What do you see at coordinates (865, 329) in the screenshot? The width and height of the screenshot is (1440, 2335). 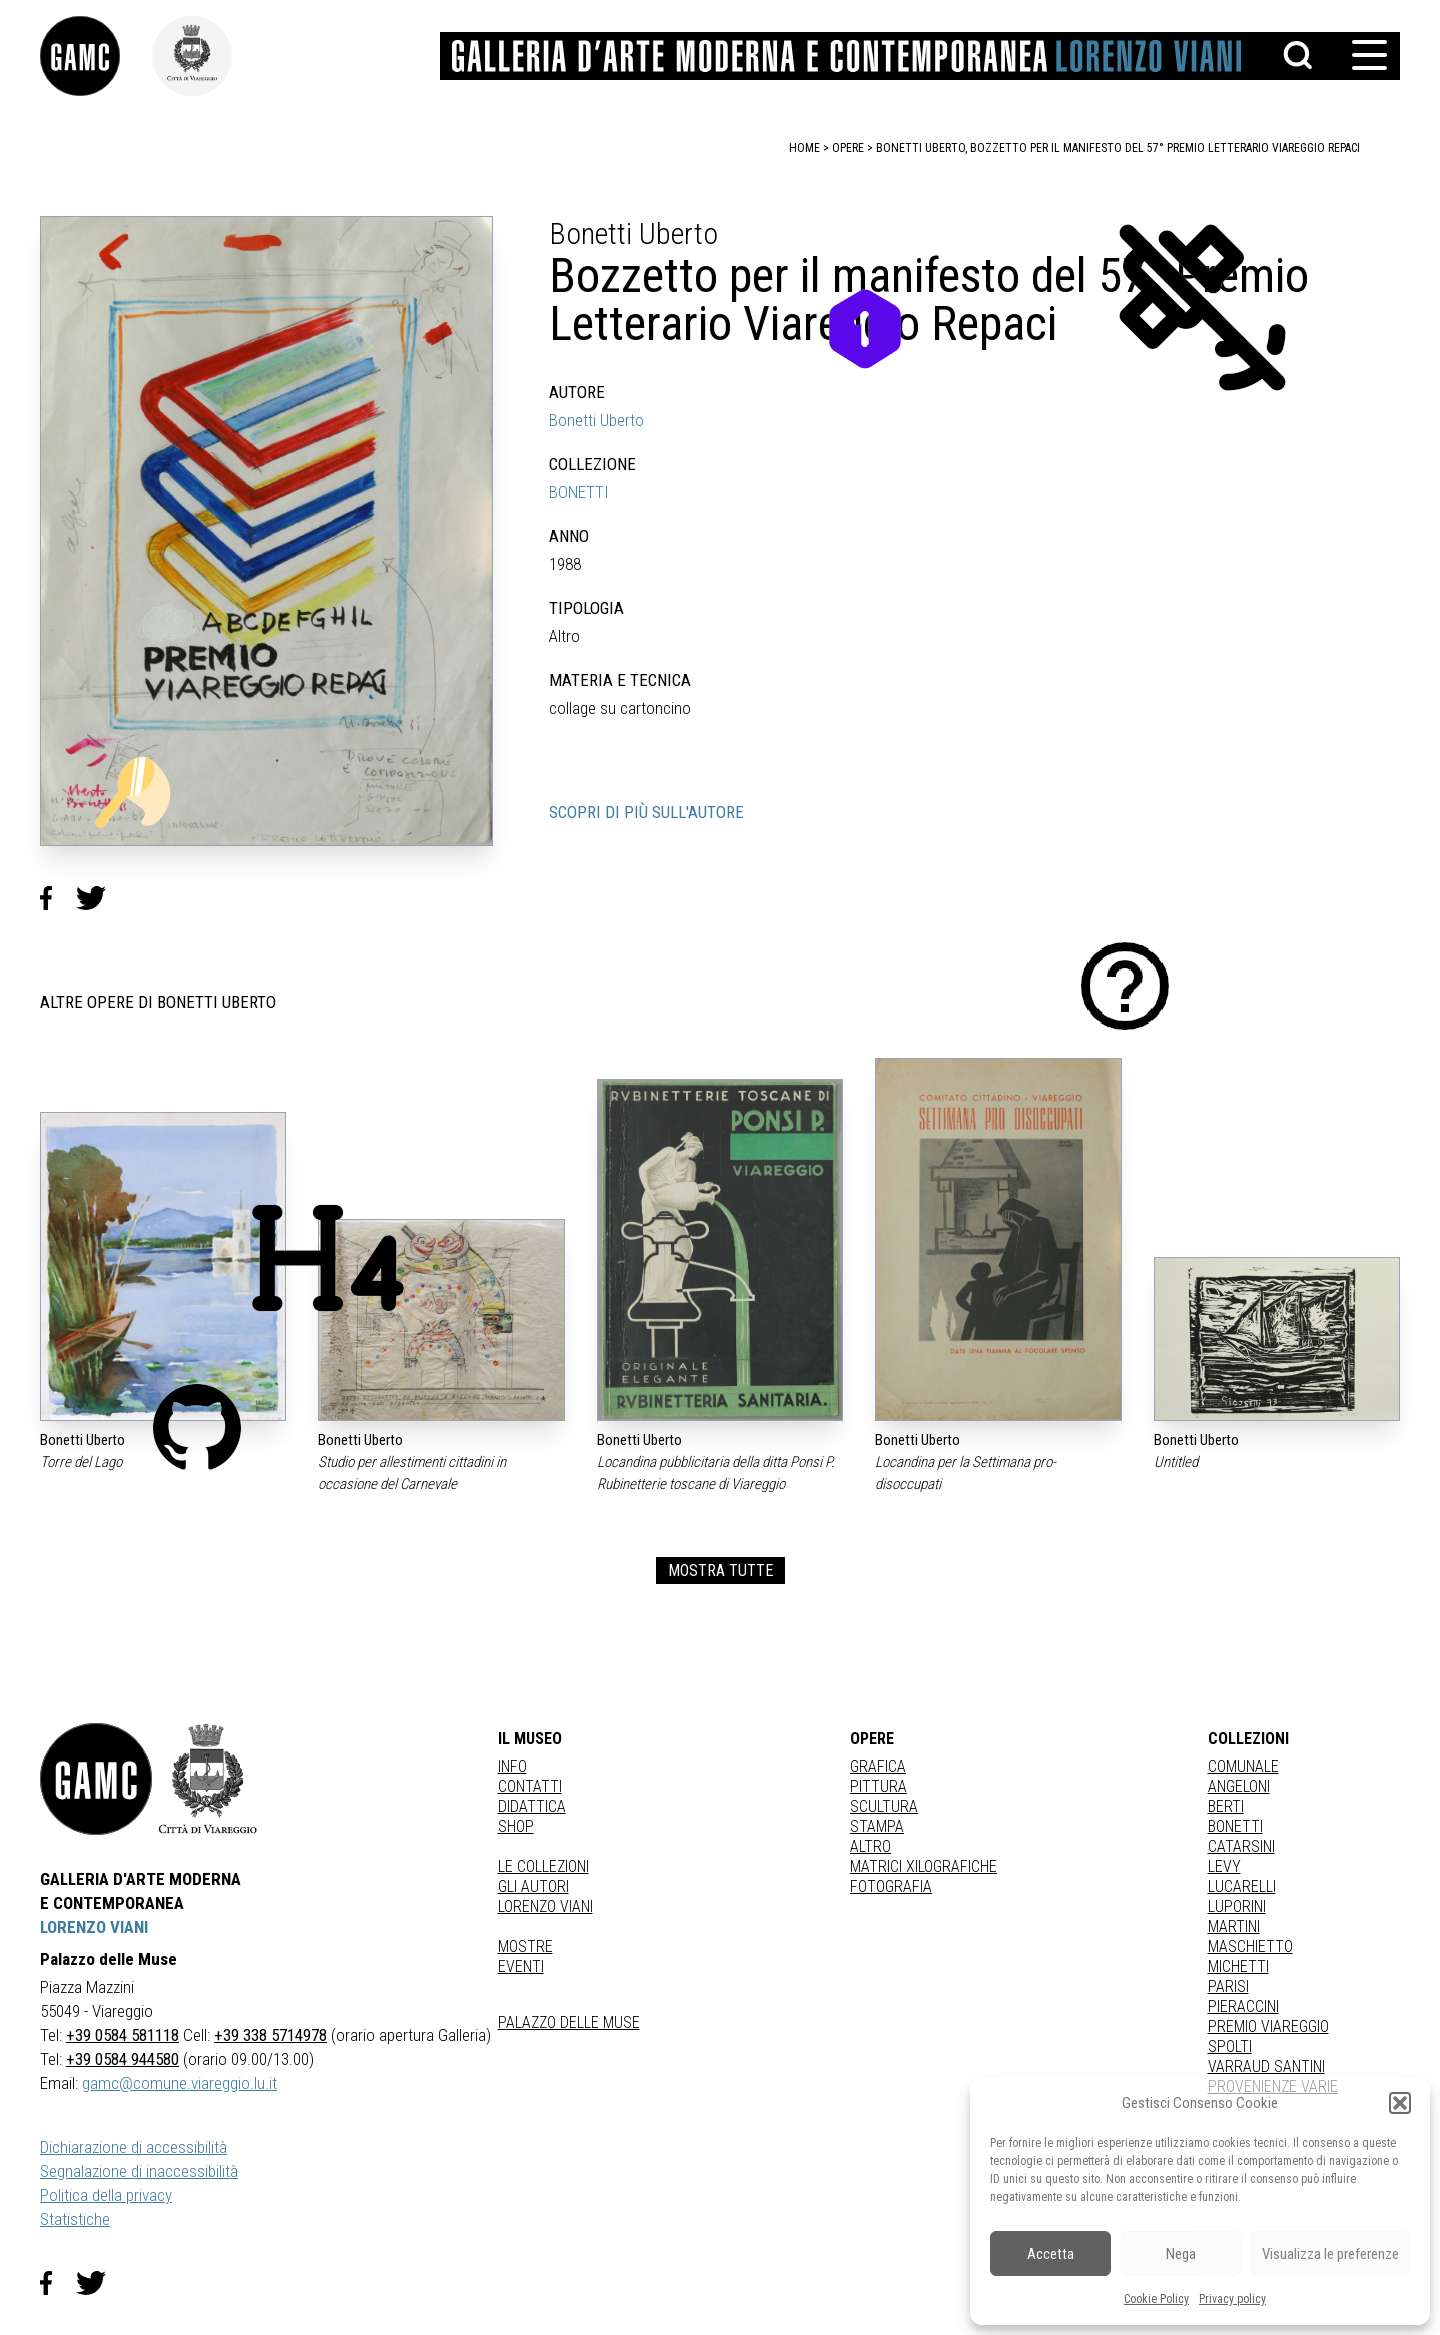 I see `indicates step one in a multi-step process` at bounding box center [865, 329].